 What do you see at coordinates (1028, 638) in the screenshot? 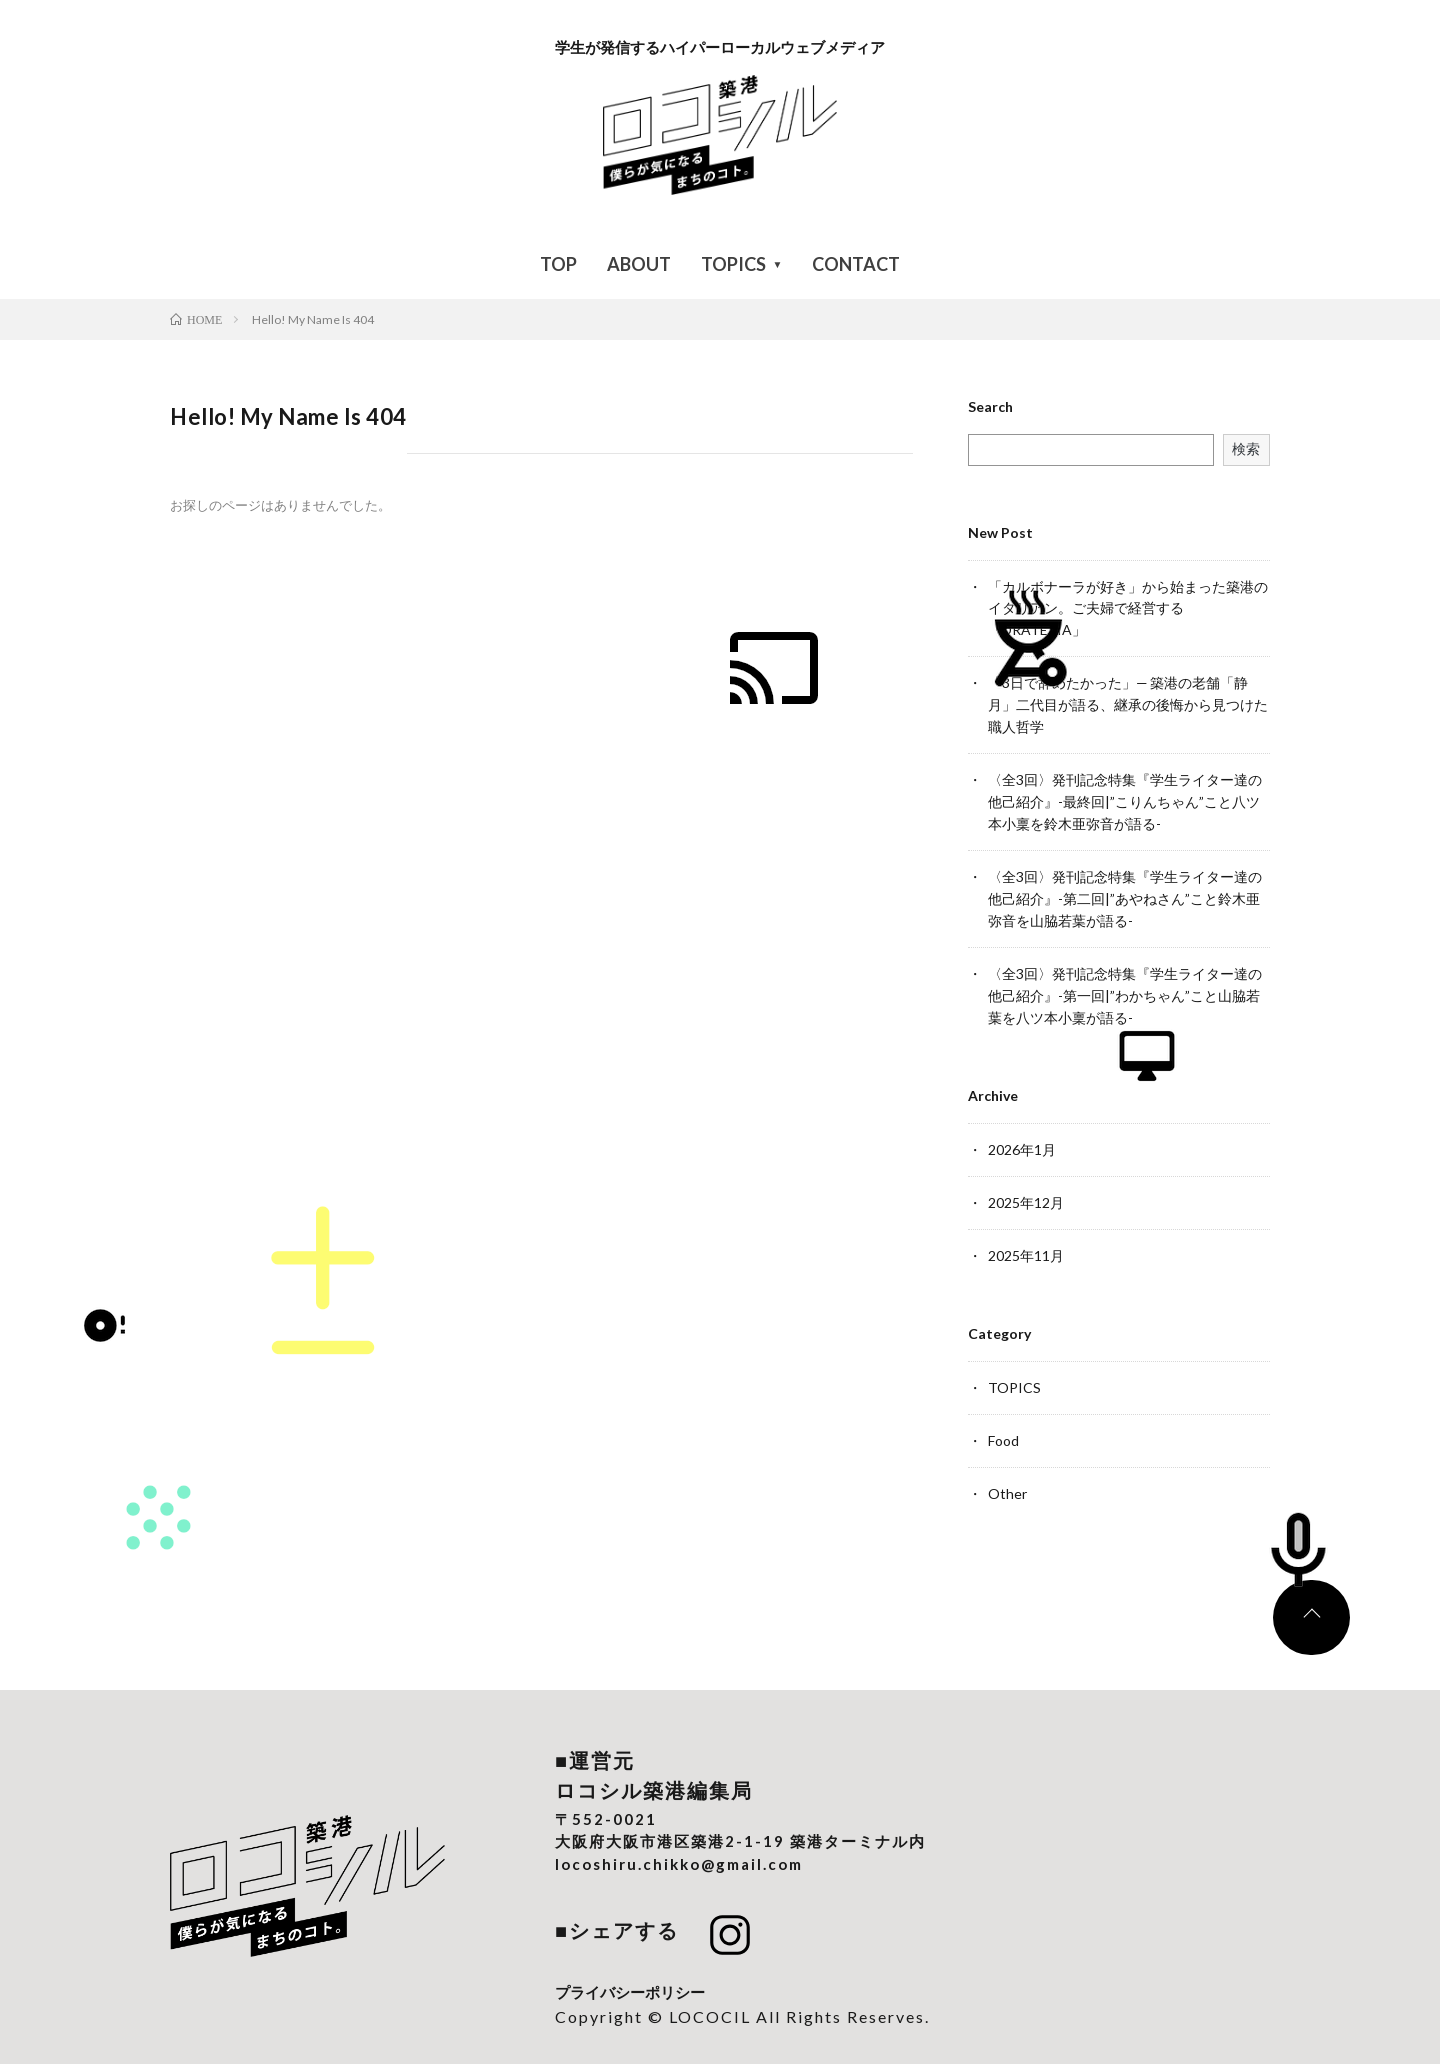
I see `access outdoor cooking or grilling recipes` at bounding box center [1028, 638].